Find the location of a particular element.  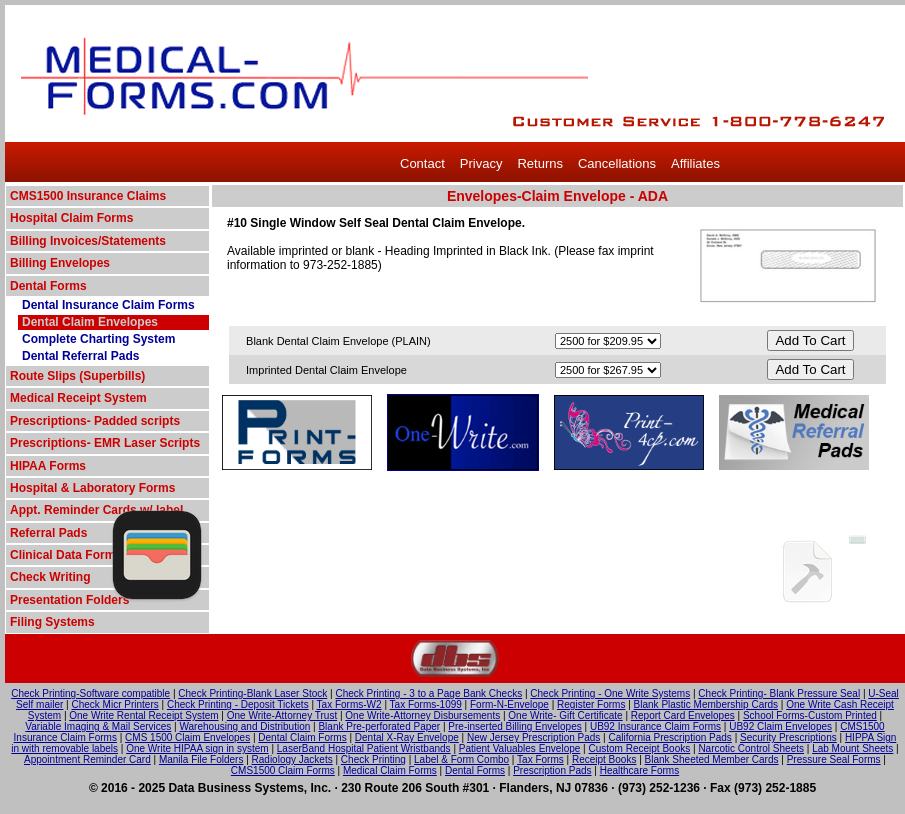

bluetooth keyboard connected successfully is located at coordinates (857, 539).